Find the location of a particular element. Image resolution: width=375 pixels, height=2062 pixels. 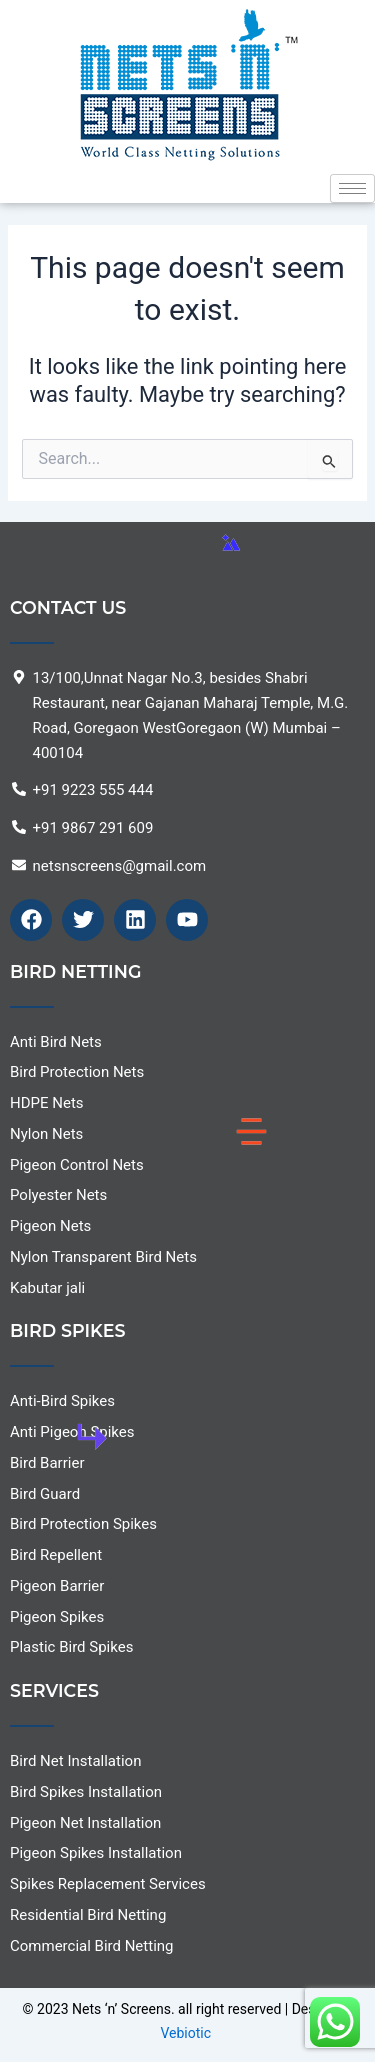

open navigation menu is located at coordinates (251, 1131).